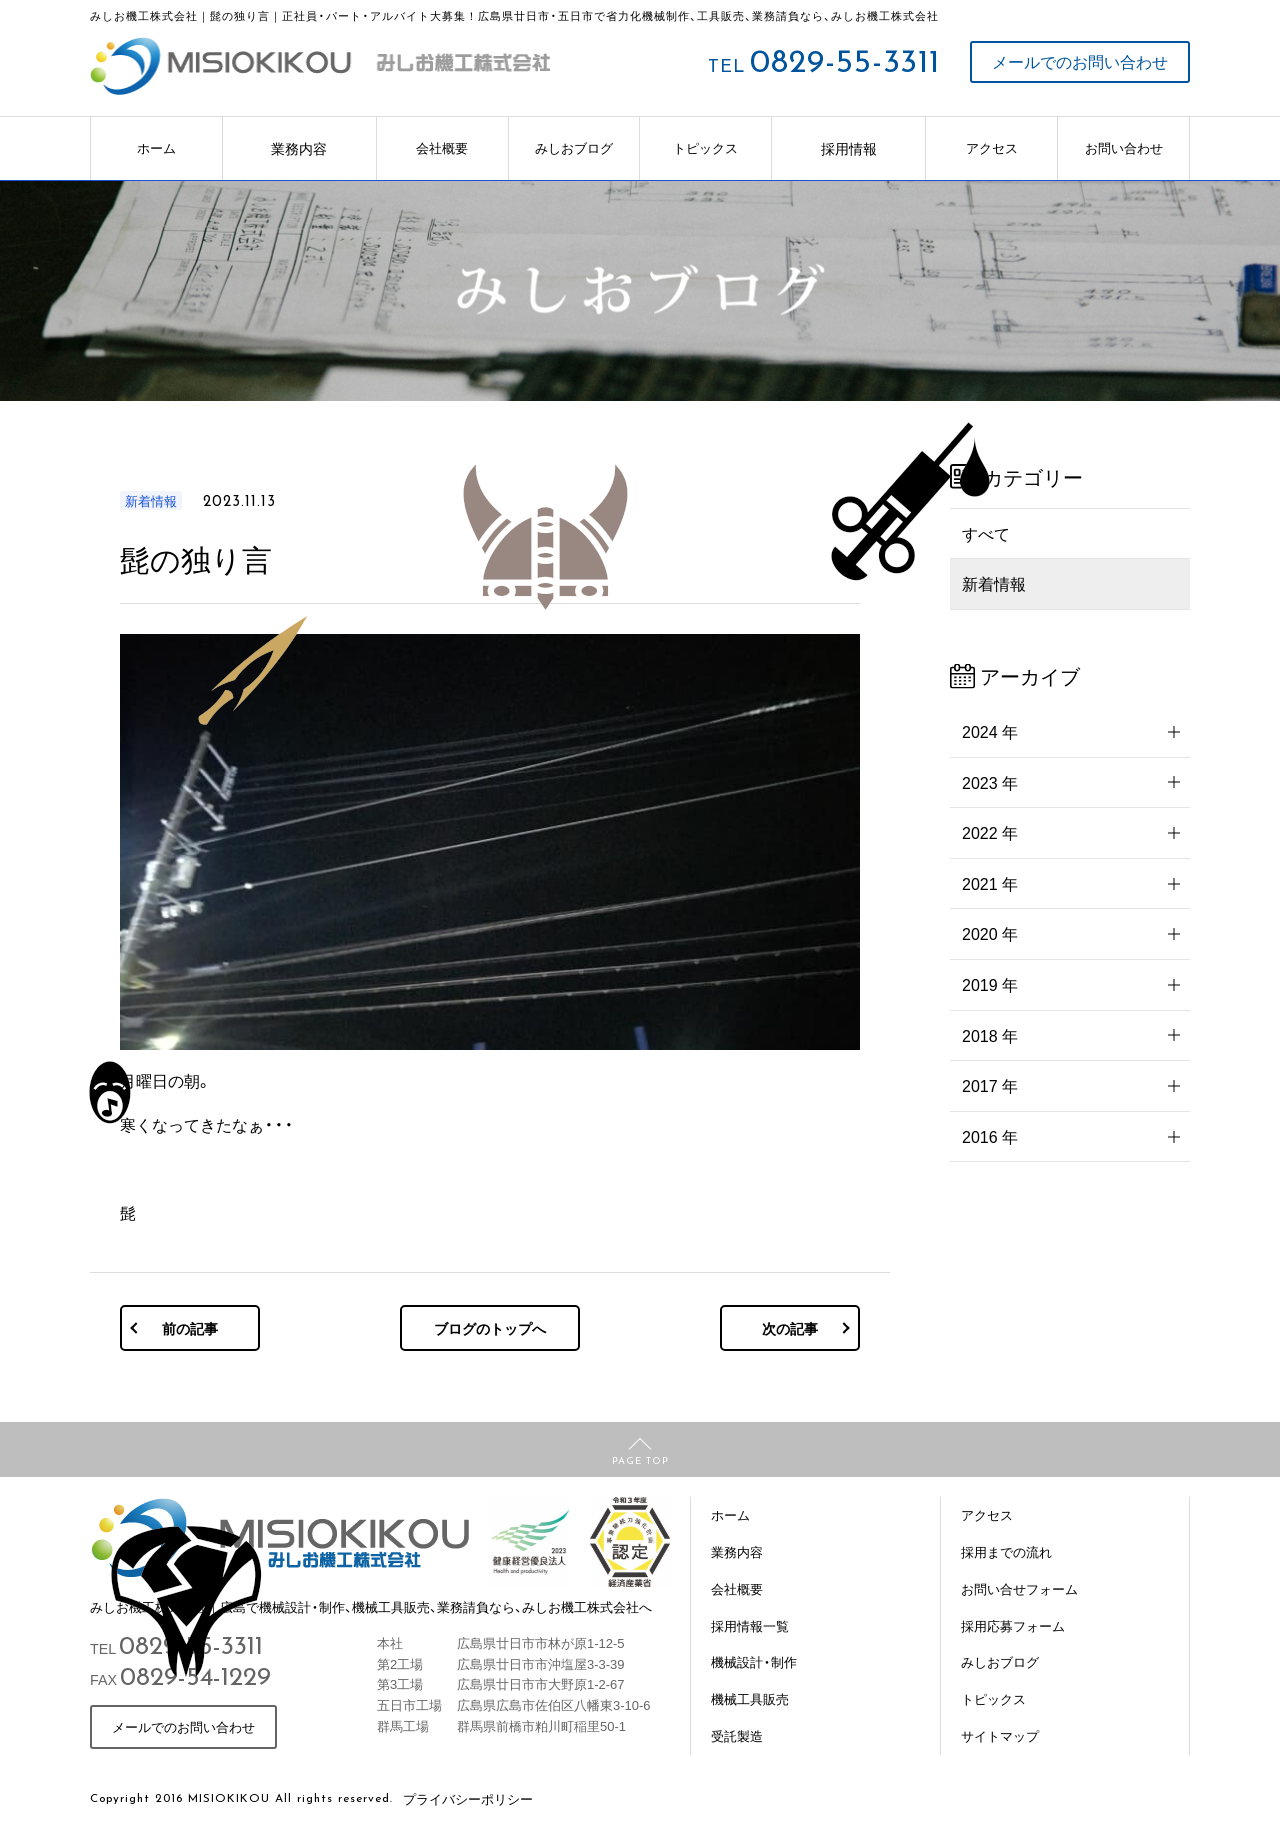 The height and width of the screenshot is (1830, 1280). I want to click on enemy defeated or kill count indicator, so click(186, 1600).